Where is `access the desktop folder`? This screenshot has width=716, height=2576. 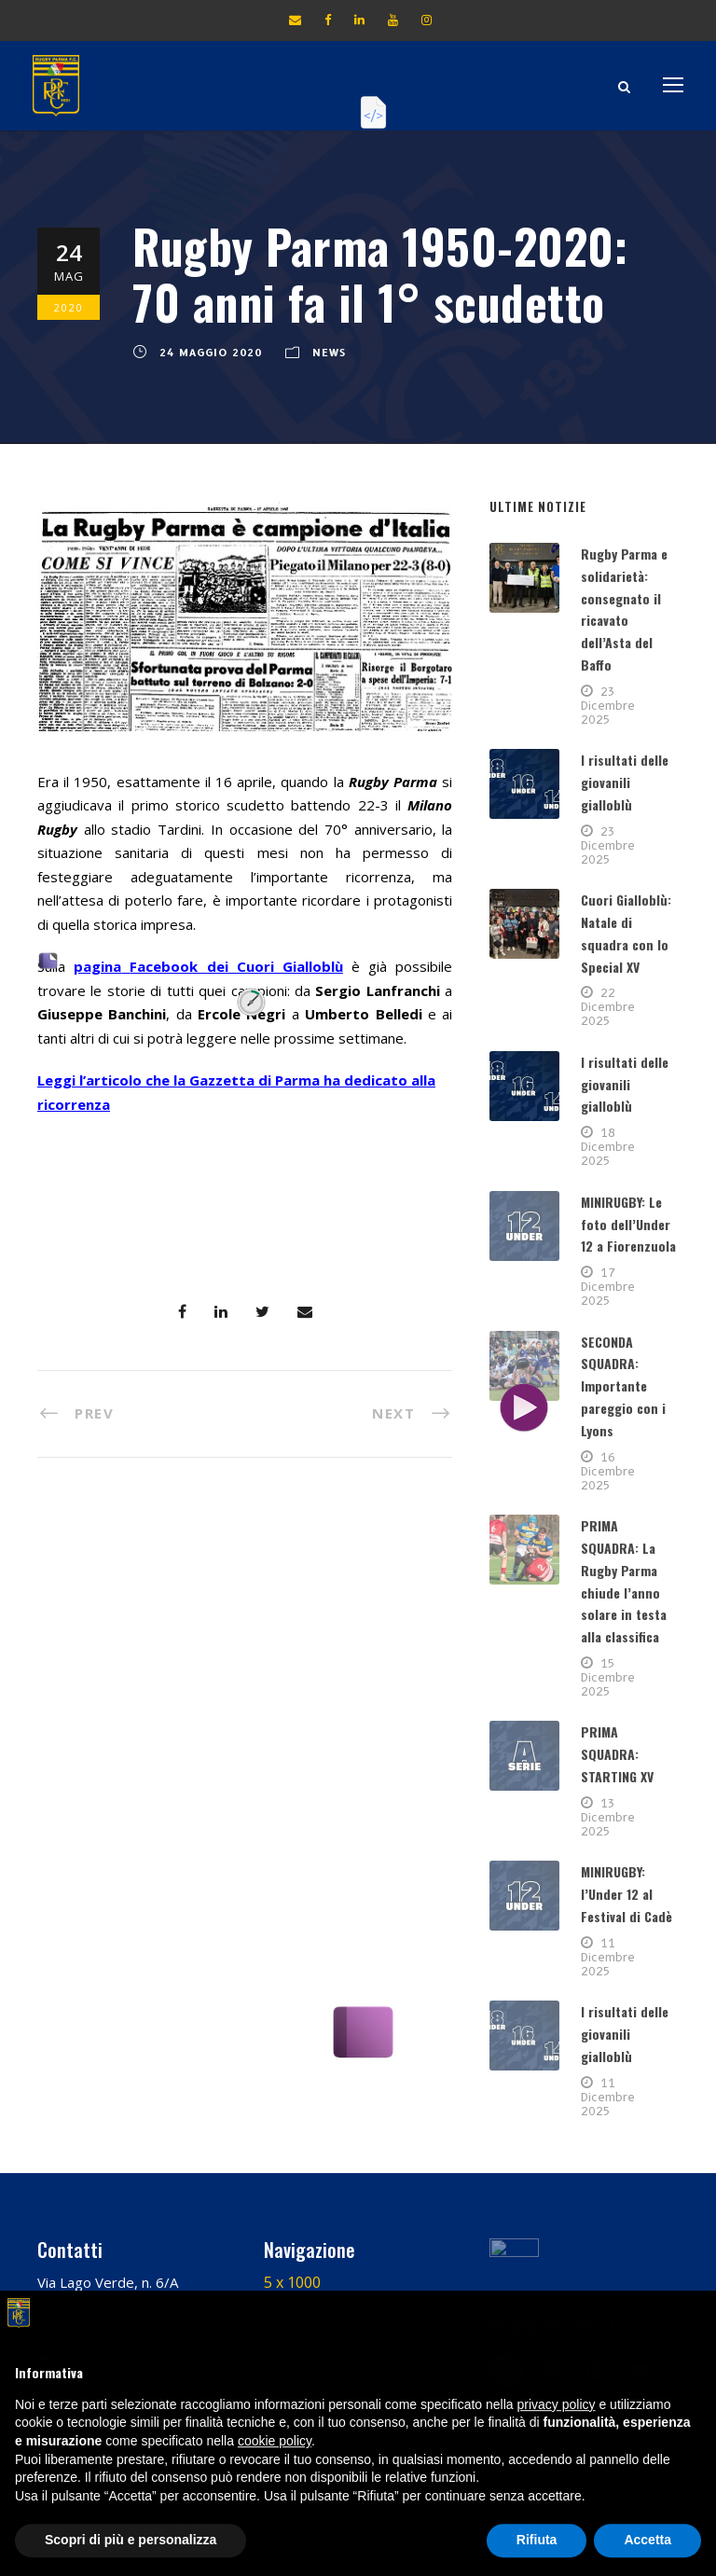
access the desktop folder is located at coordinates (363, 2029).